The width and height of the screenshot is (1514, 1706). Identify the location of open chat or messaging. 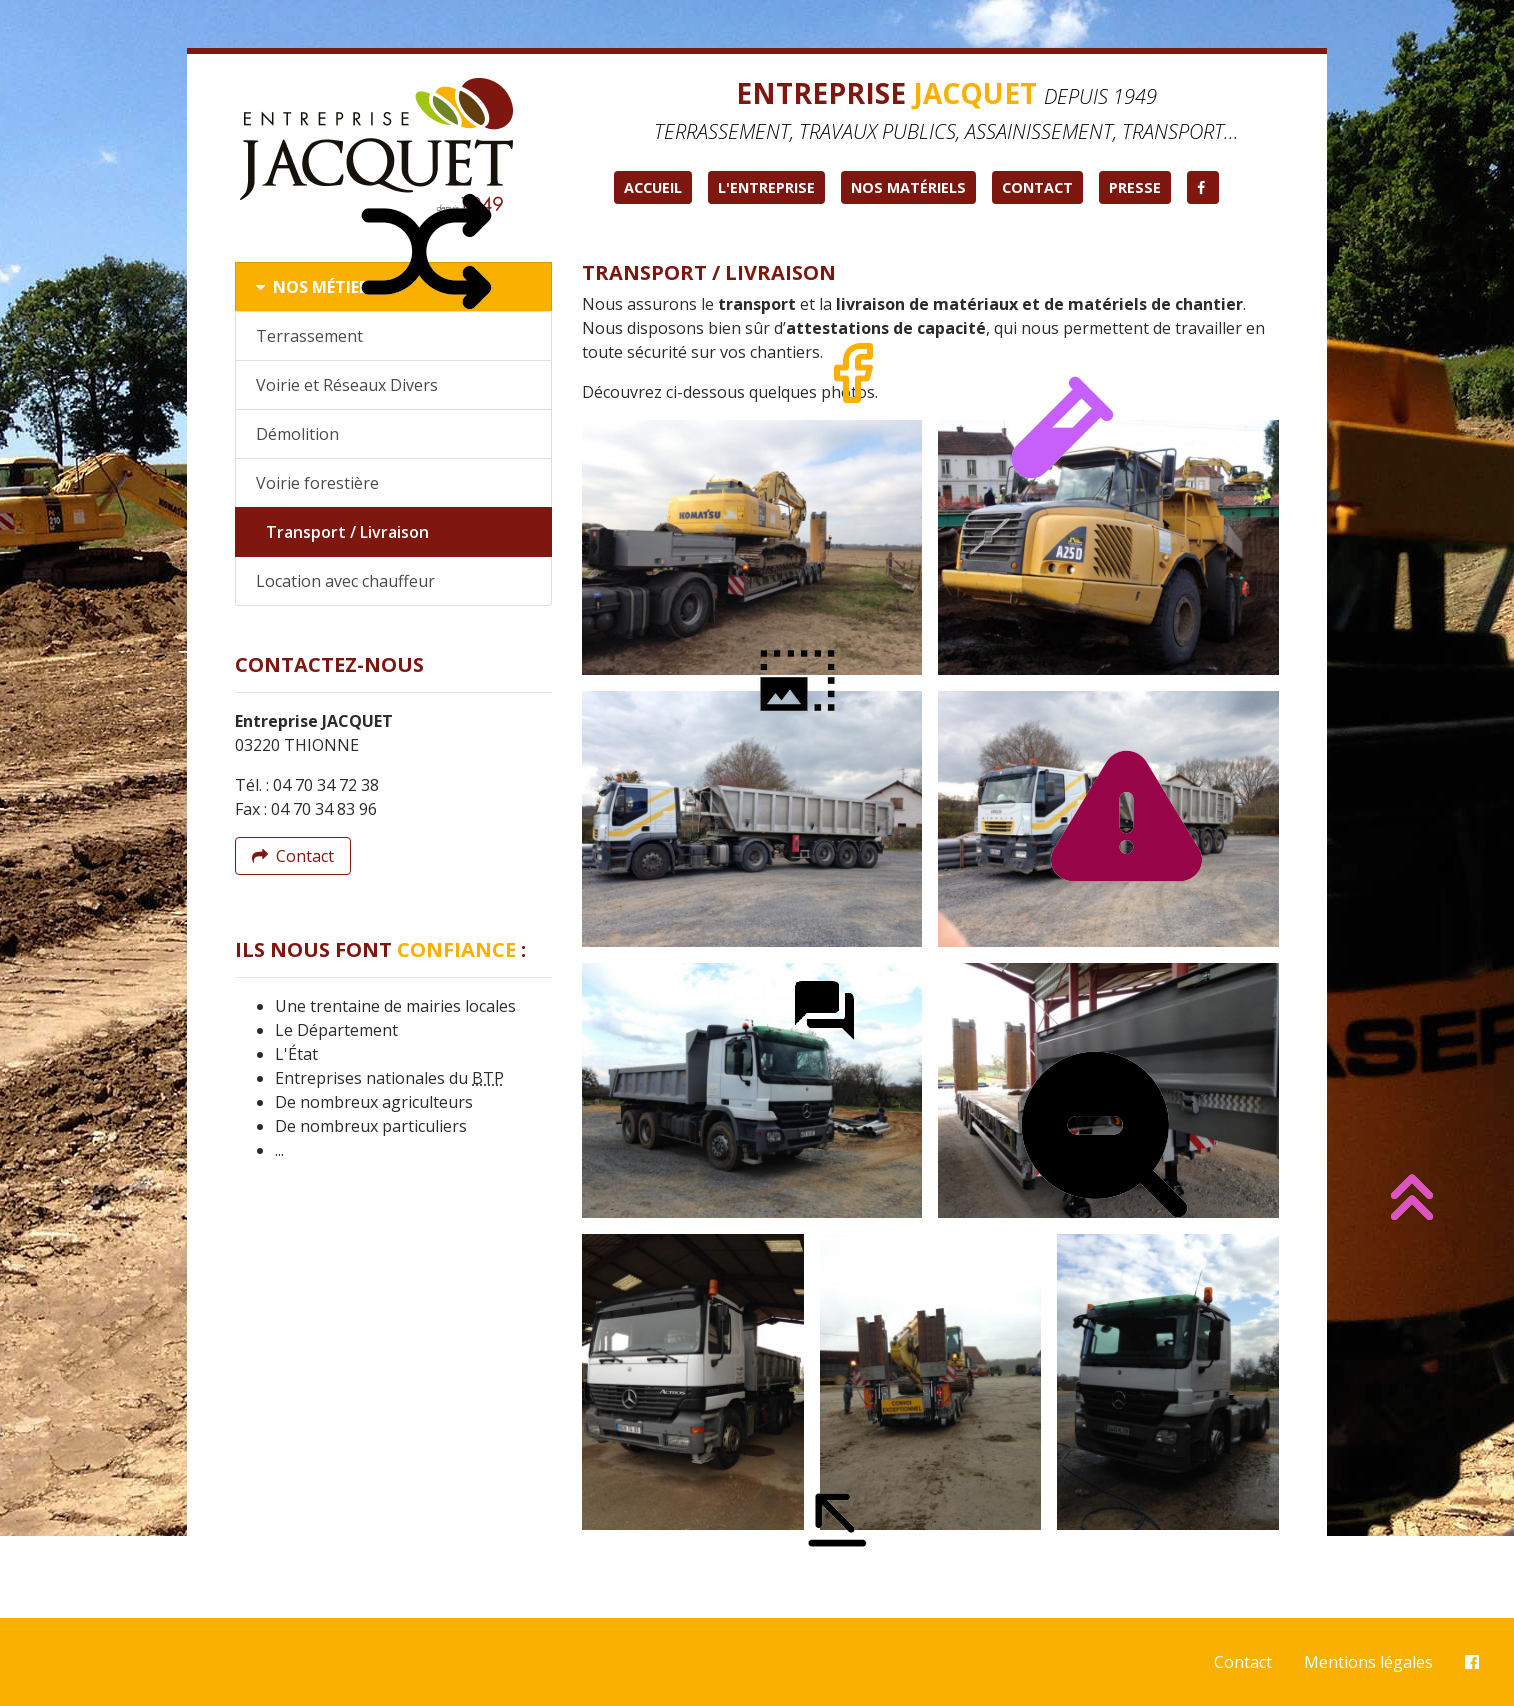
(824, 1010).